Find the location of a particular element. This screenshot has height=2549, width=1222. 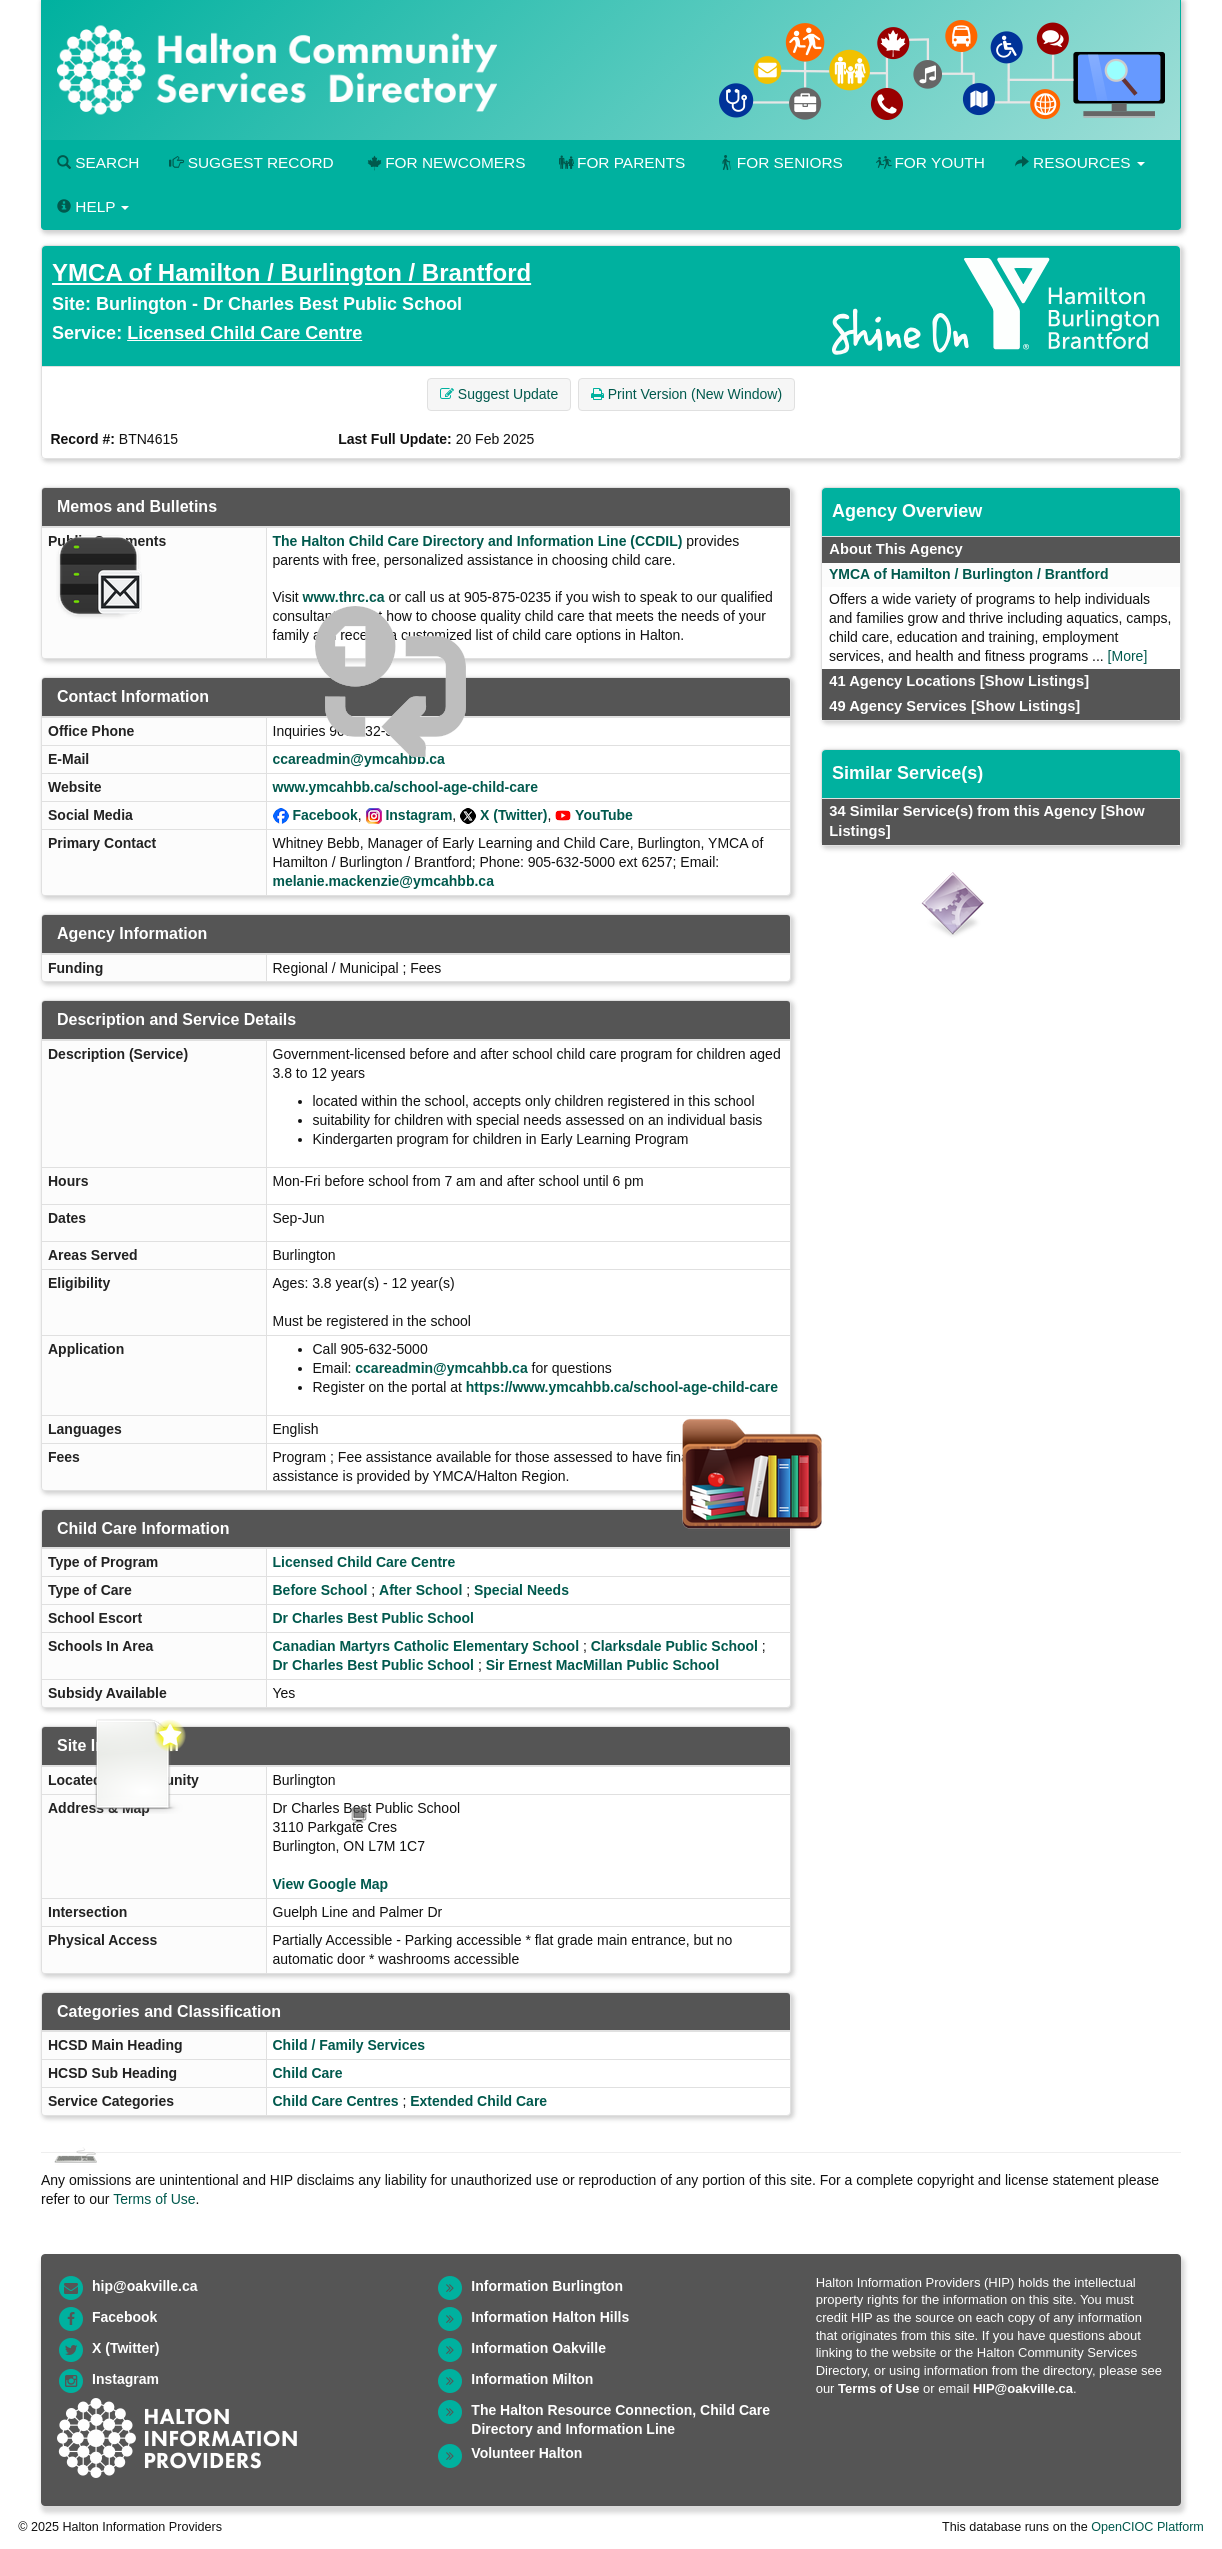

access connected PC or windows computer is located at coordinates (359, 1815).